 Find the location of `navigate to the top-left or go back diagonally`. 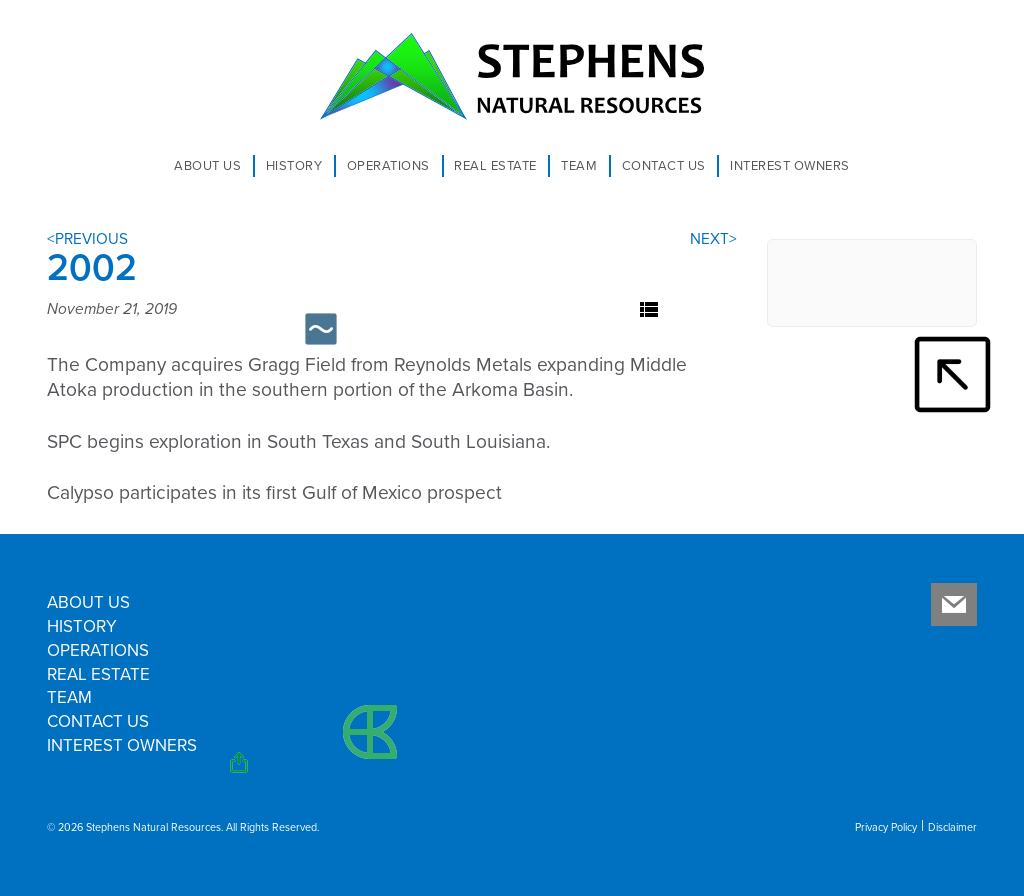

navigate to the top-left or go back diagonally is located at coordinates (952, 374).